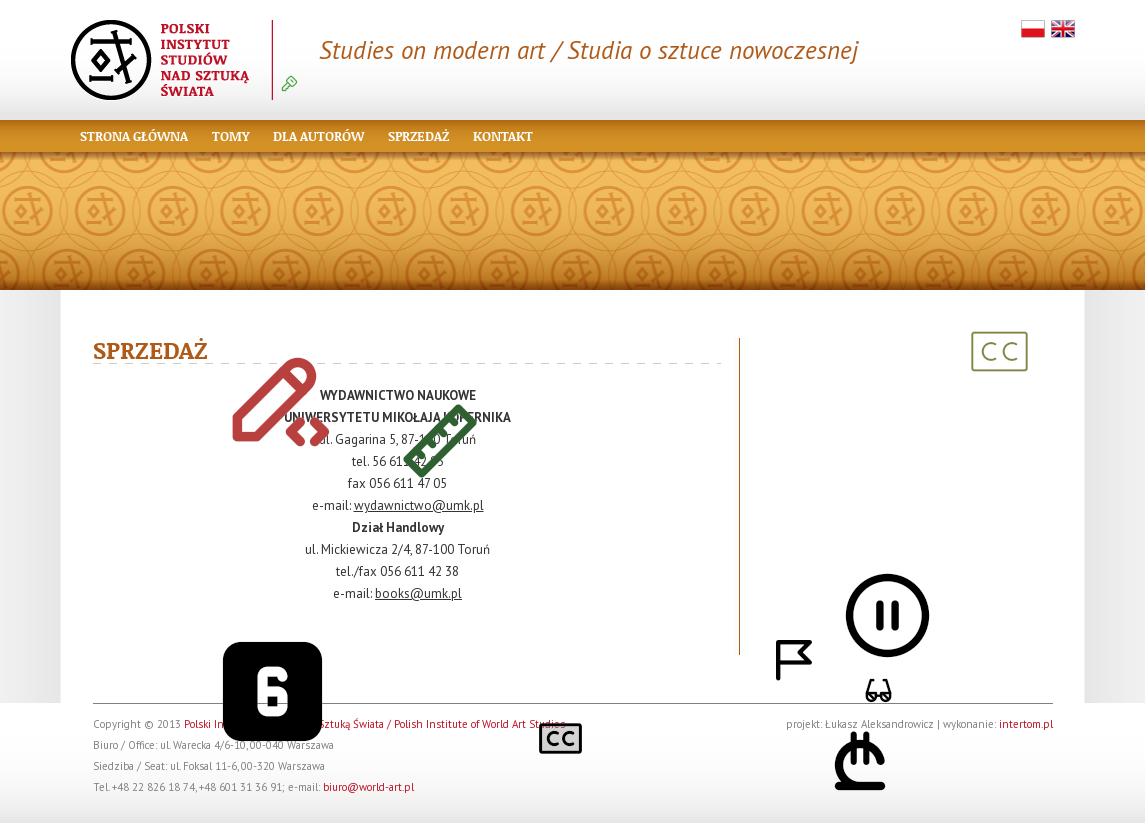 The image size is (1145, 823). Describe the element at coordinates (440, 441) in the screenshot. I see `access measurement tools` at that location.